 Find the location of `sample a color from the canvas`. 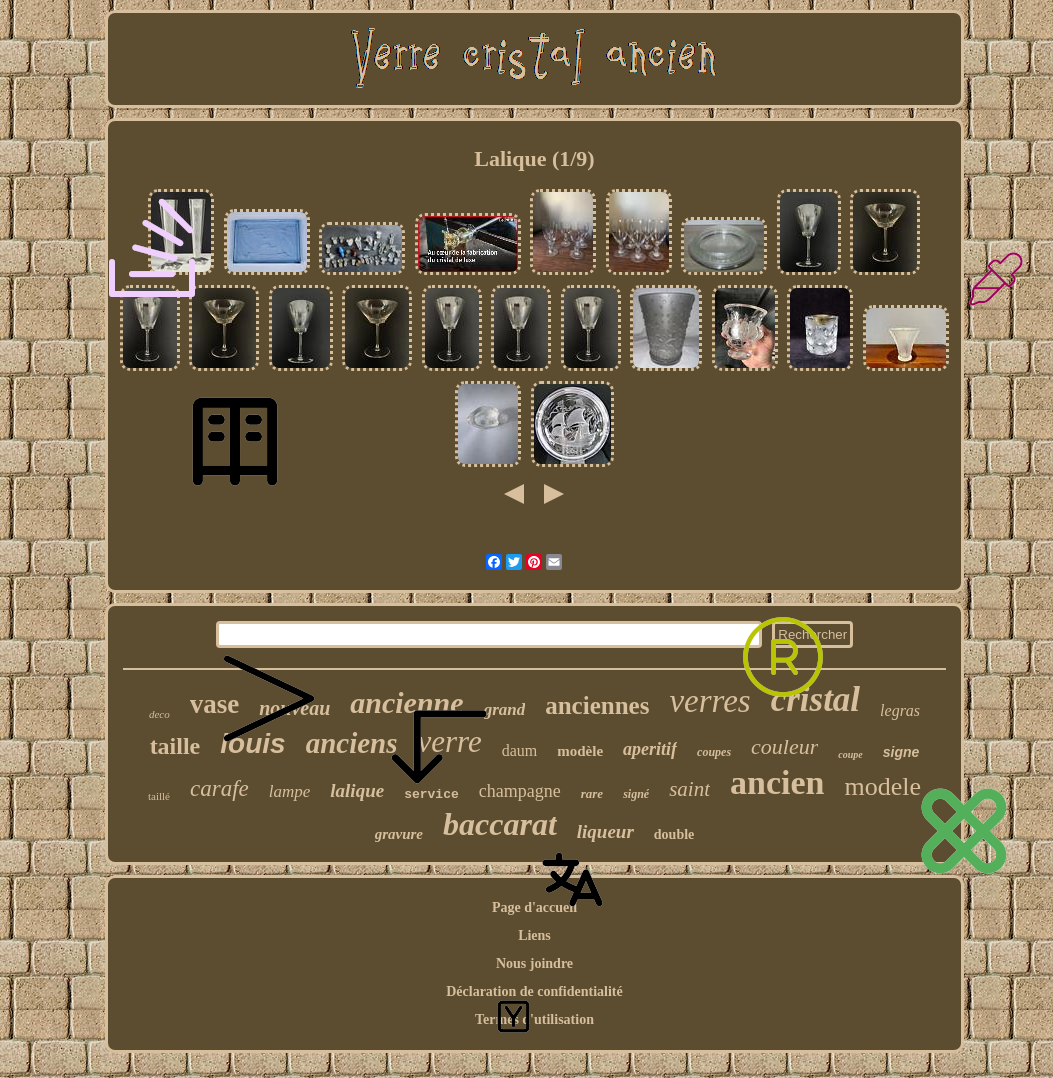

sample a color from the canvas is located at coordinates (996, 279).